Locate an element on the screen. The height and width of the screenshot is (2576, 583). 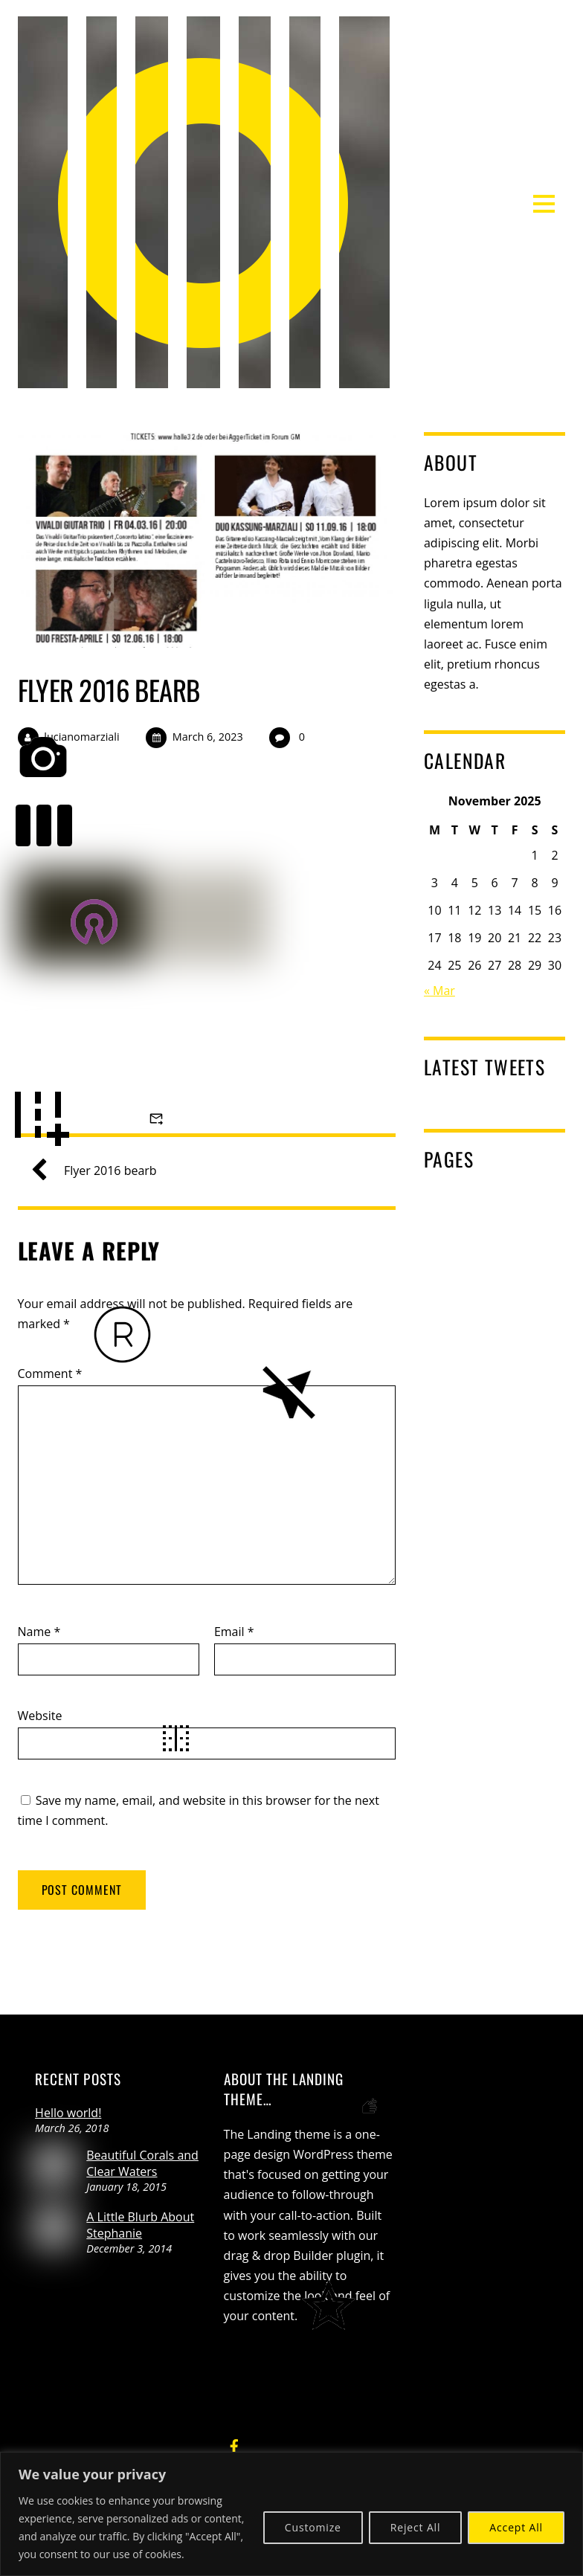
indicates open source software or project is located at coordinates (94, 922).